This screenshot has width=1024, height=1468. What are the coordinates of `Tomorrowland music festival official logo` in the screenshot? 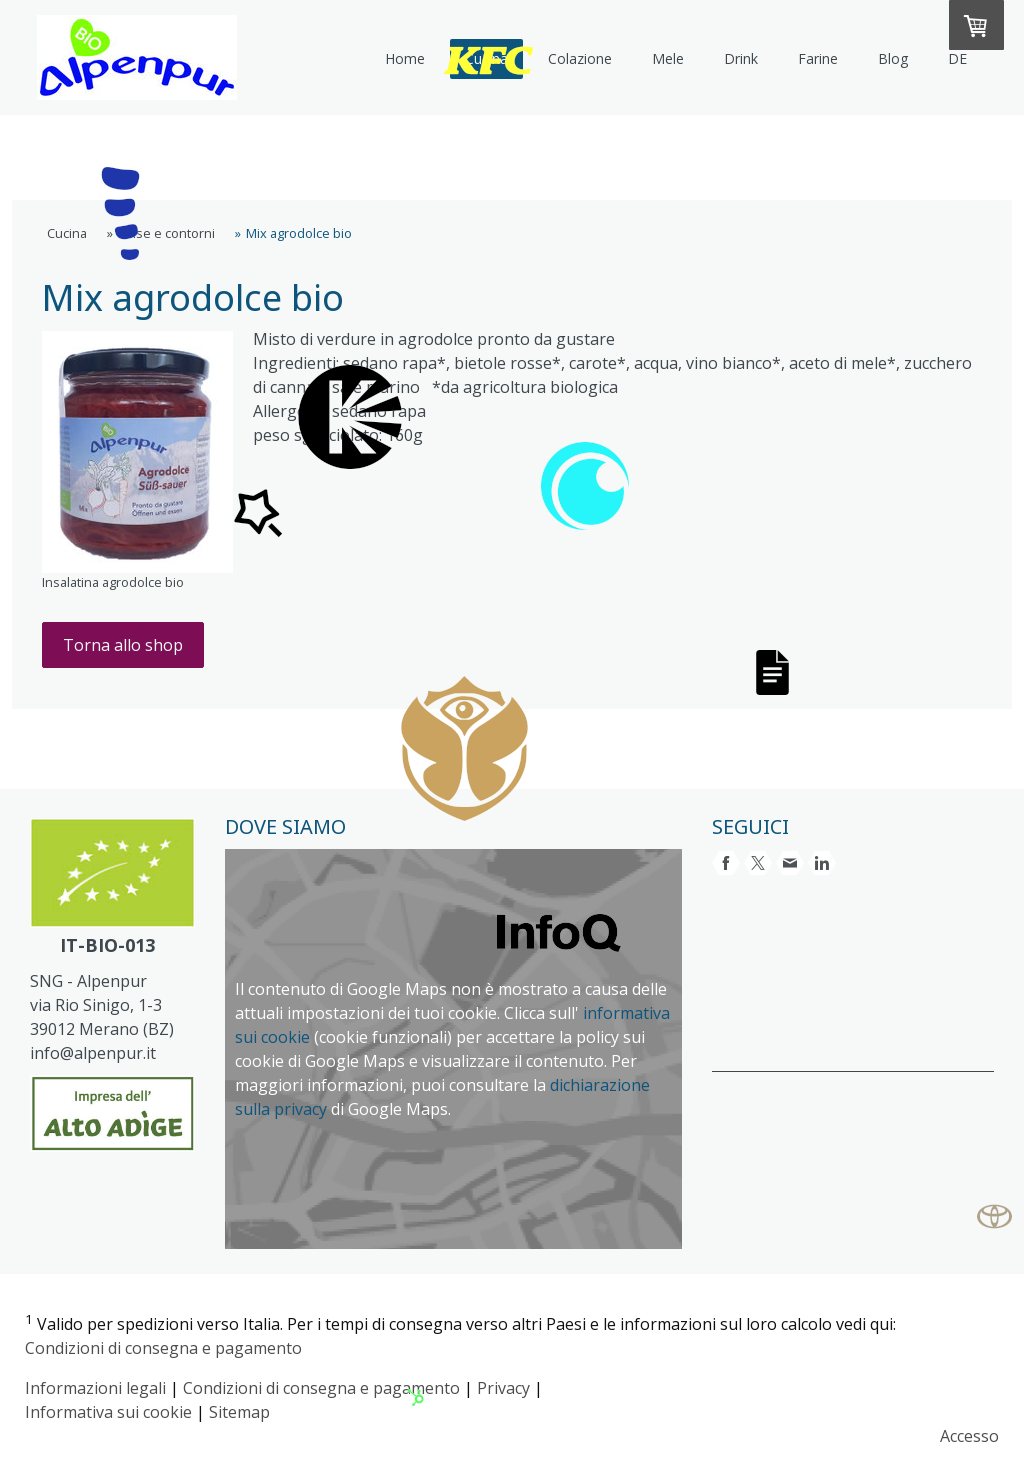 It's located at (464, 748).